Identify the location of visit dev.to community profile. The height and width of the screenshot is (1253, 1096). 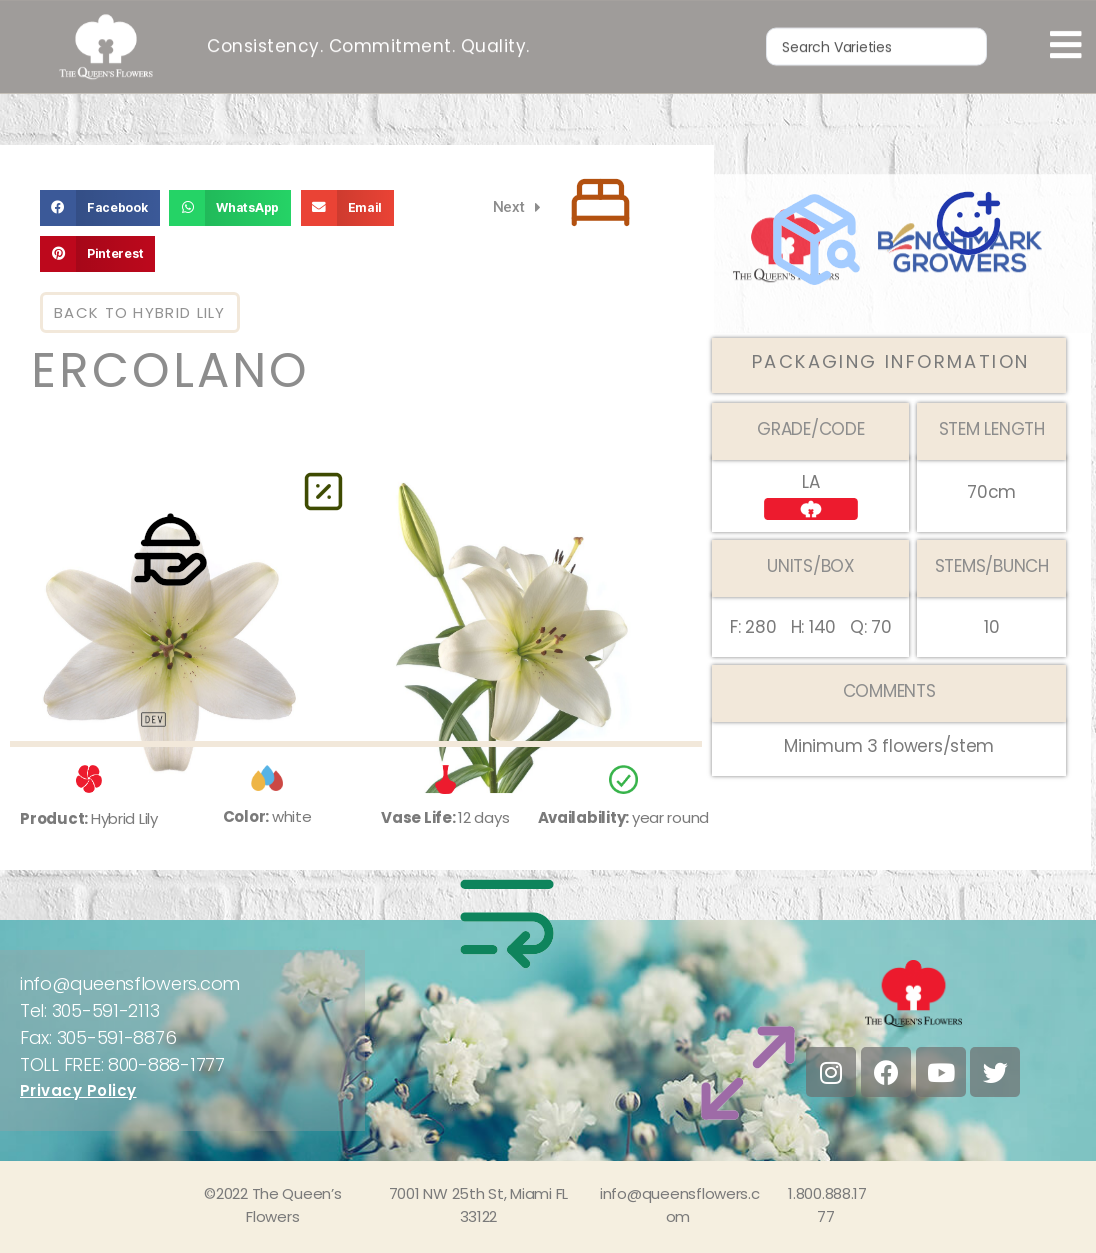
(153, 719).